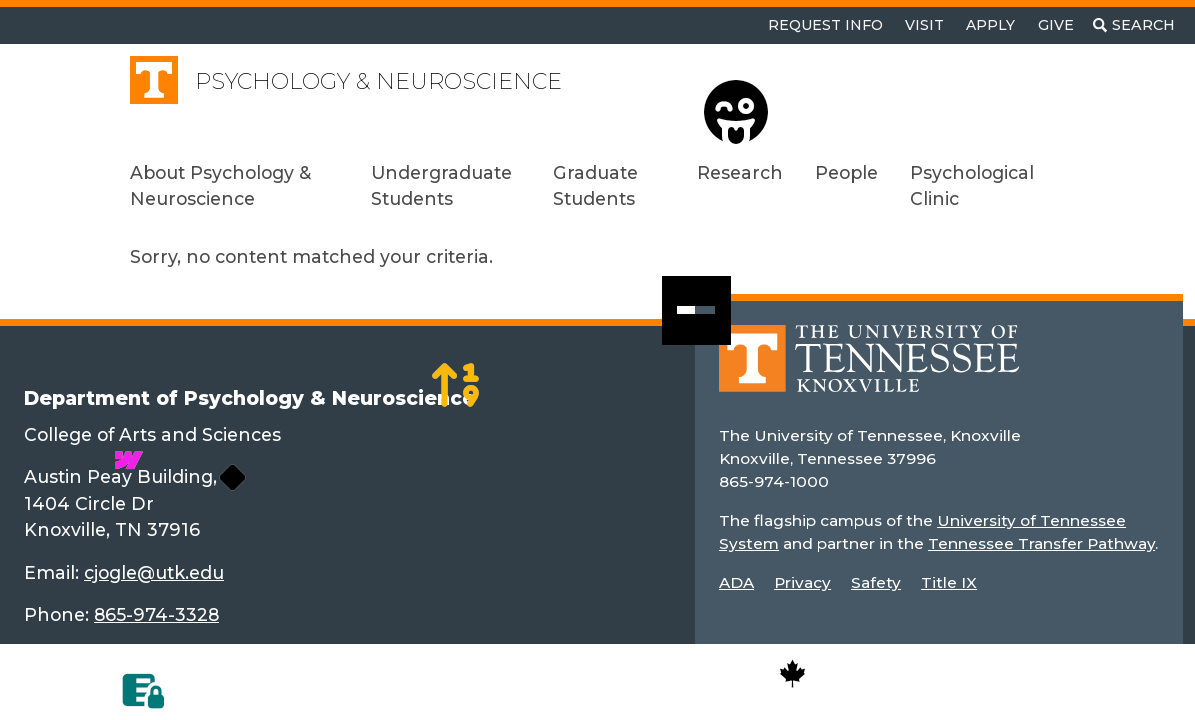  What do you see at coordinates (736, 112) in the screenshot?
I see `react with a playful or silly expression` at bounding box center [736, 112].